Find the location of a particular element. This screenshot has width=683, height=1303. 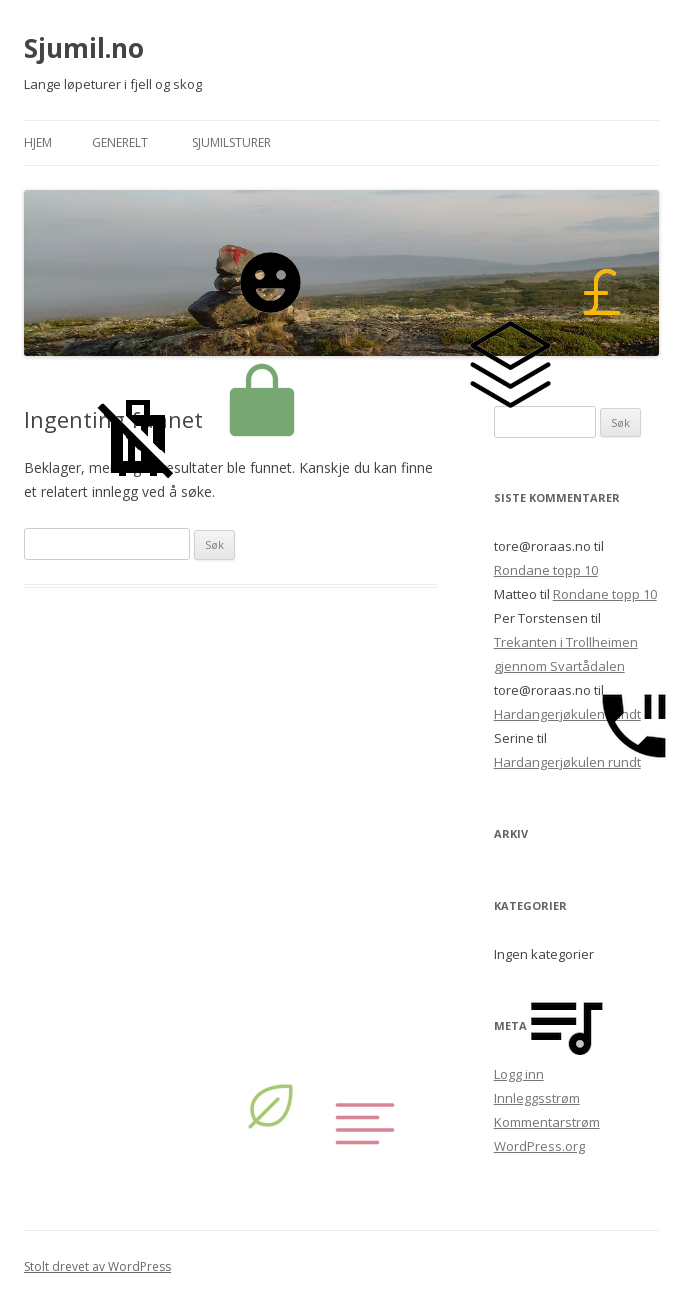

view eco-friendly or sustainable options is located at coordinates (270, 1106).